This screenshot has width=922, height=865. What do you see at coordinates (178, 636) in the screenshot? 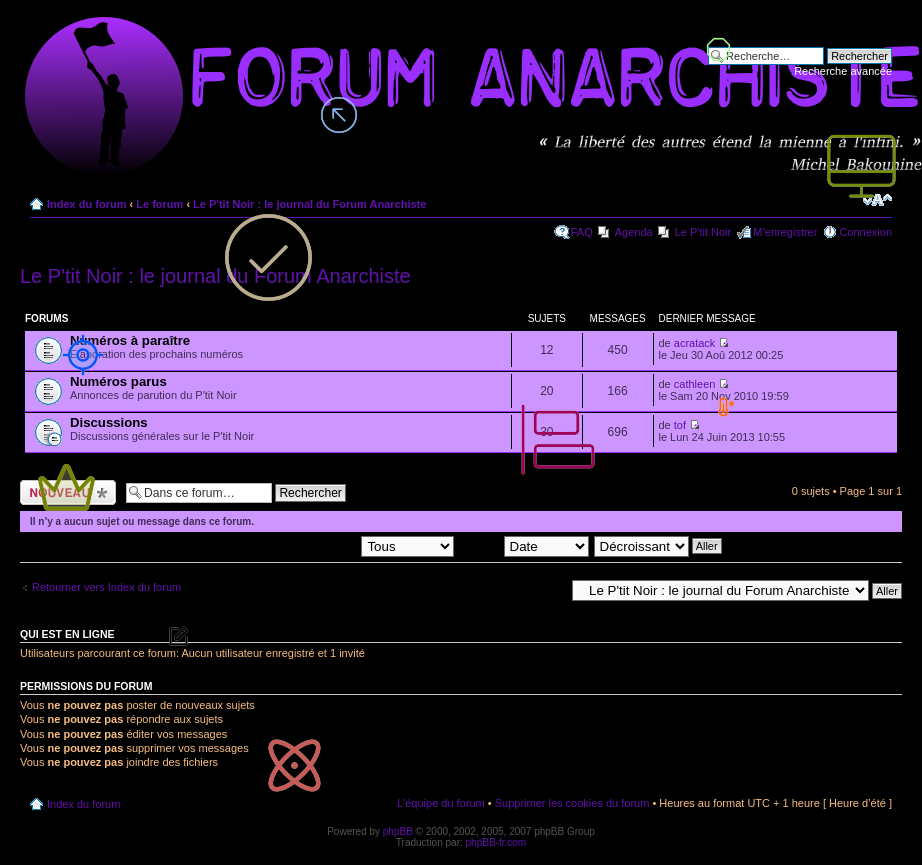
I see `create or edit a note` at bounding box center [178, 636].